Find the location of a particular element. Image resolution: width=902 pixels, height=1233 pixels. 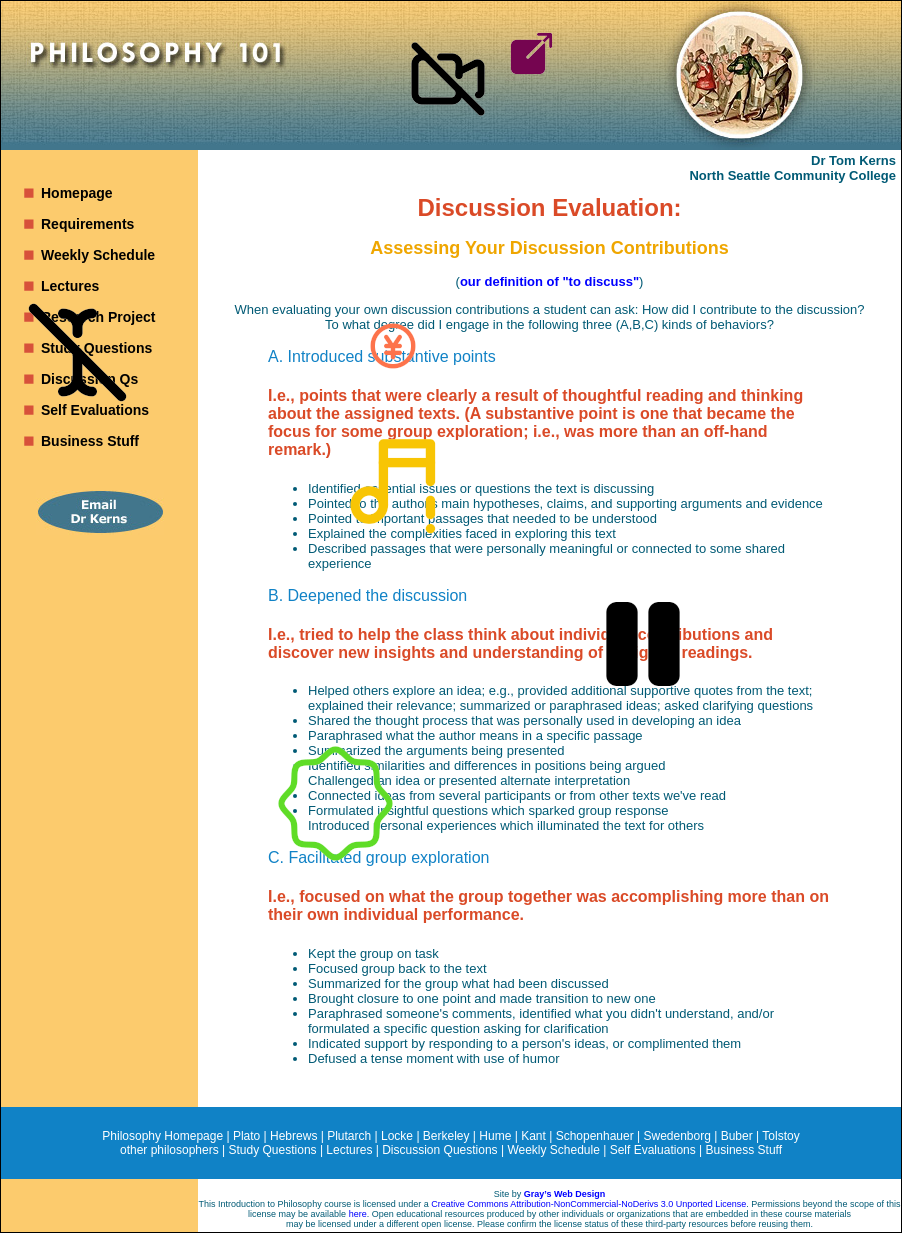

cursor tracking disabled is located at coordinates (77, 352).